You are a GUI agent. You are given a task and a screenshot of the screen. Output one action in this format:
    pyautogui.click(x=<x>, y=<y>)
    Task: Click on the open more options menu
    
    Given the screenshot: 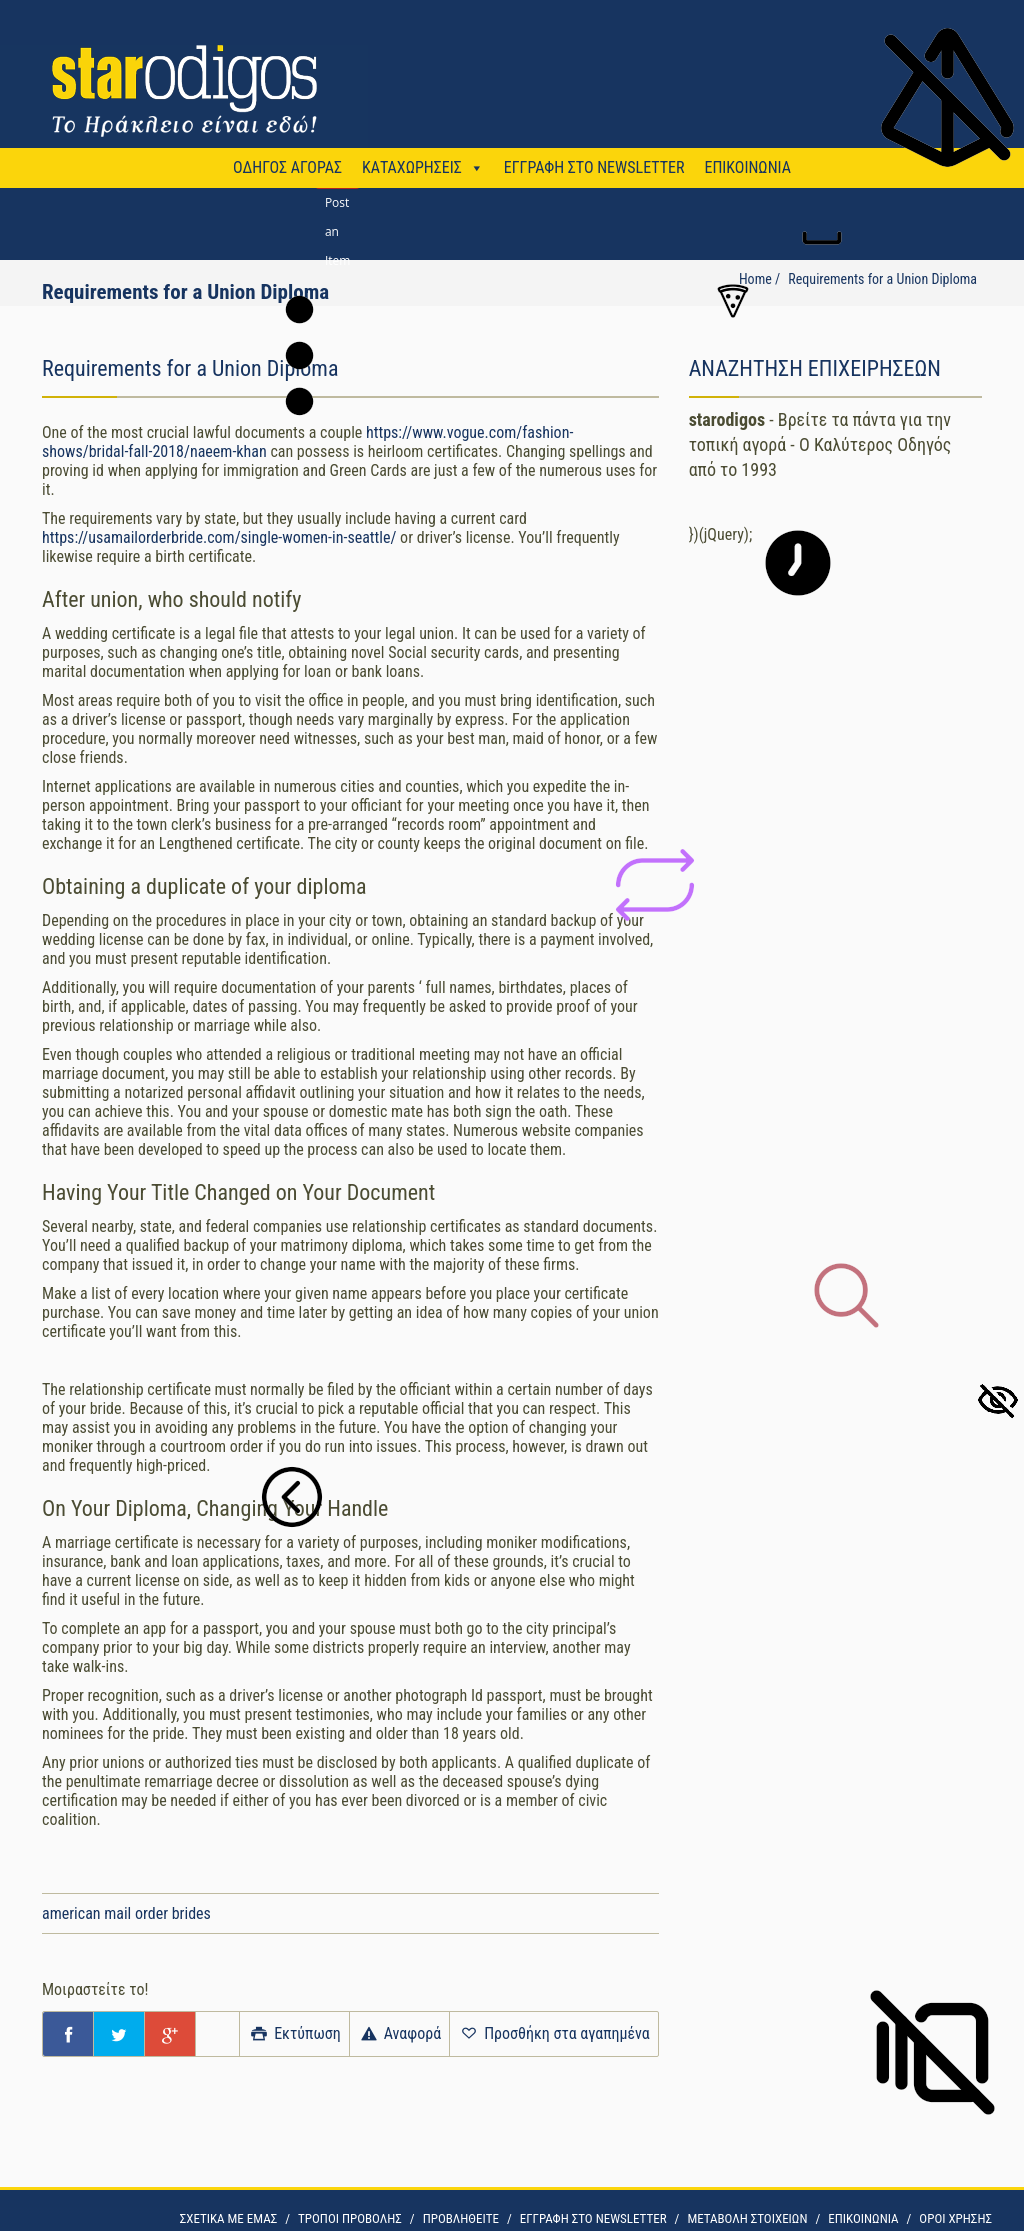 What is the action you would take?
    pyautogui.click(x=299, y=355)
    